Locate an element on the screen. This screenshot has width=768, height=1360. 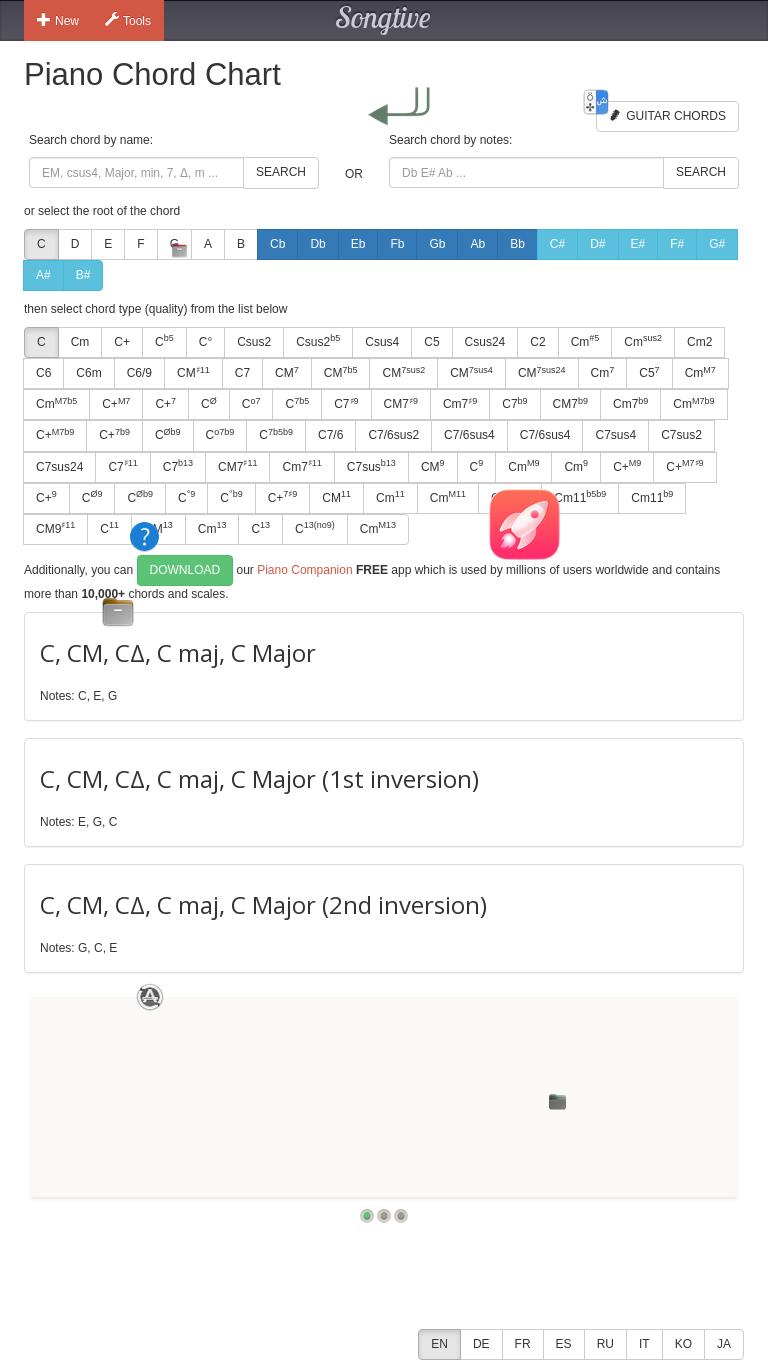
open the GNOME Characters app is located at coordinates (596, 102).